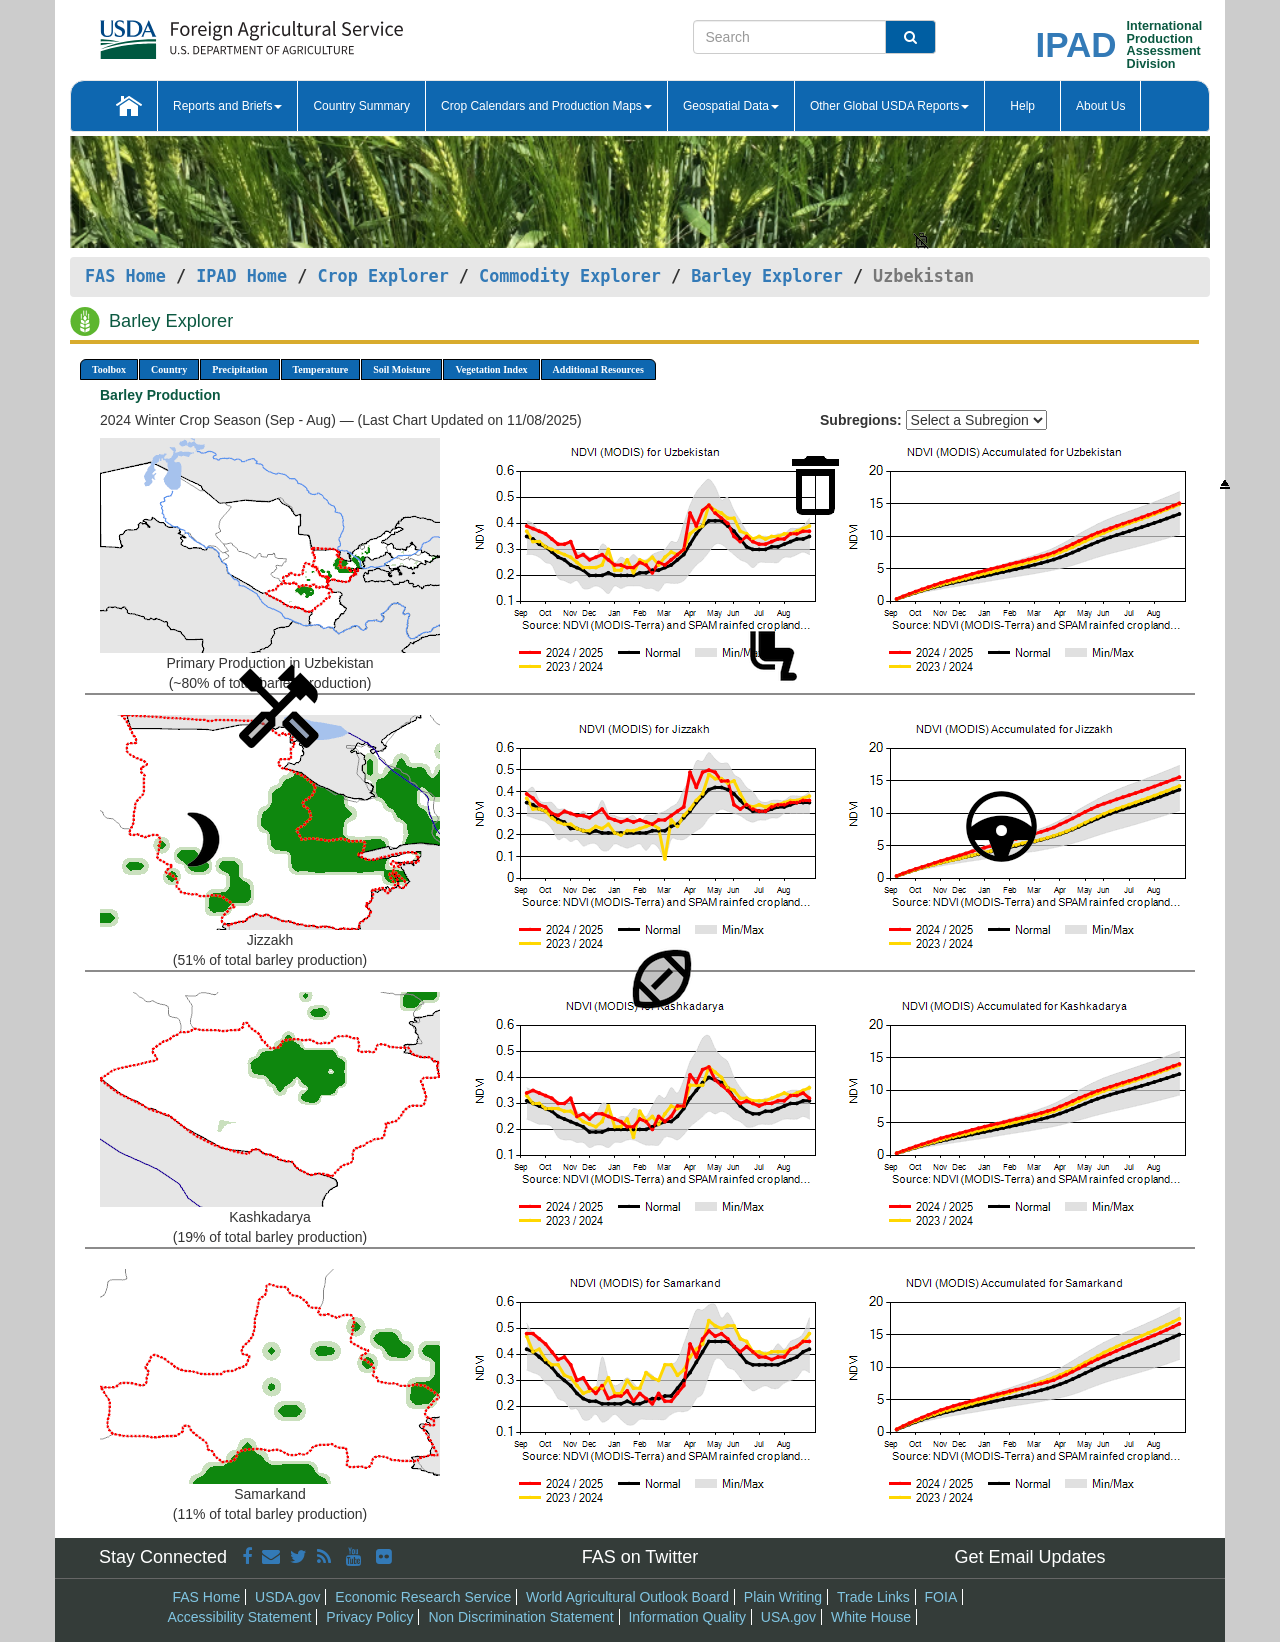  What do you see at coordinates (662, 979) in the screenshot?
I see `access football or sports content` at bounding box center [662, 979].